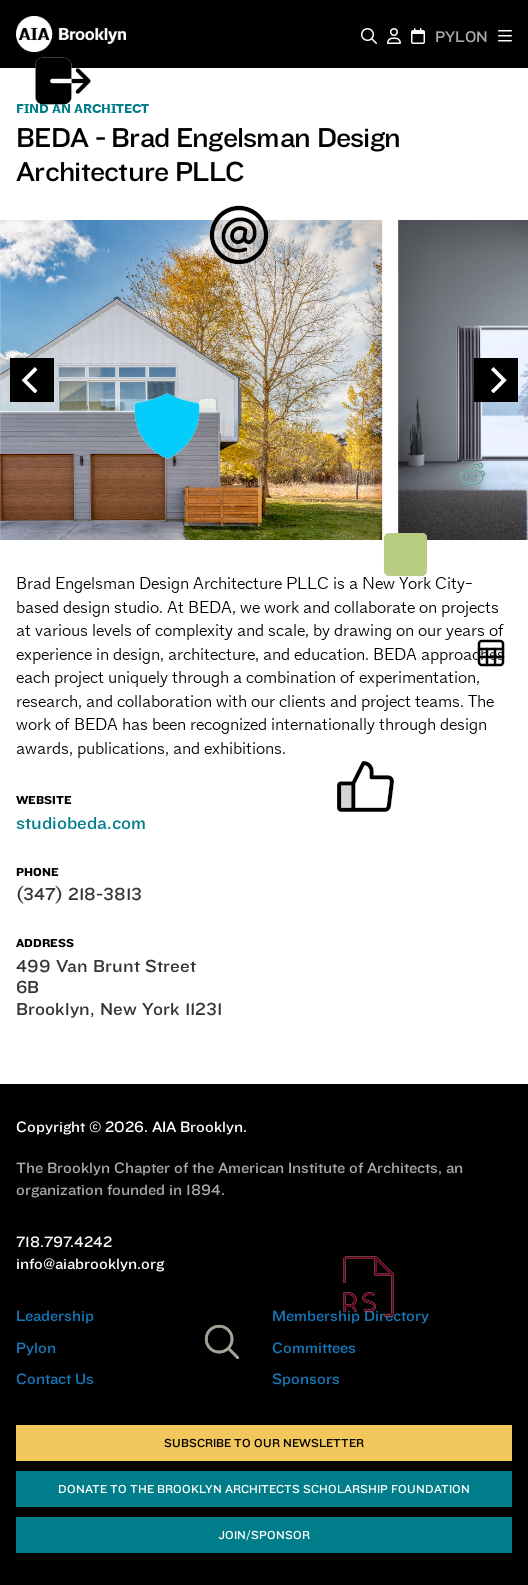 This screenshot has height=1585, width=528. What do you see at coordinates (368, 1286) in the screenshot?
I see `a Rust source code file` at bounding box center [368, 1286].